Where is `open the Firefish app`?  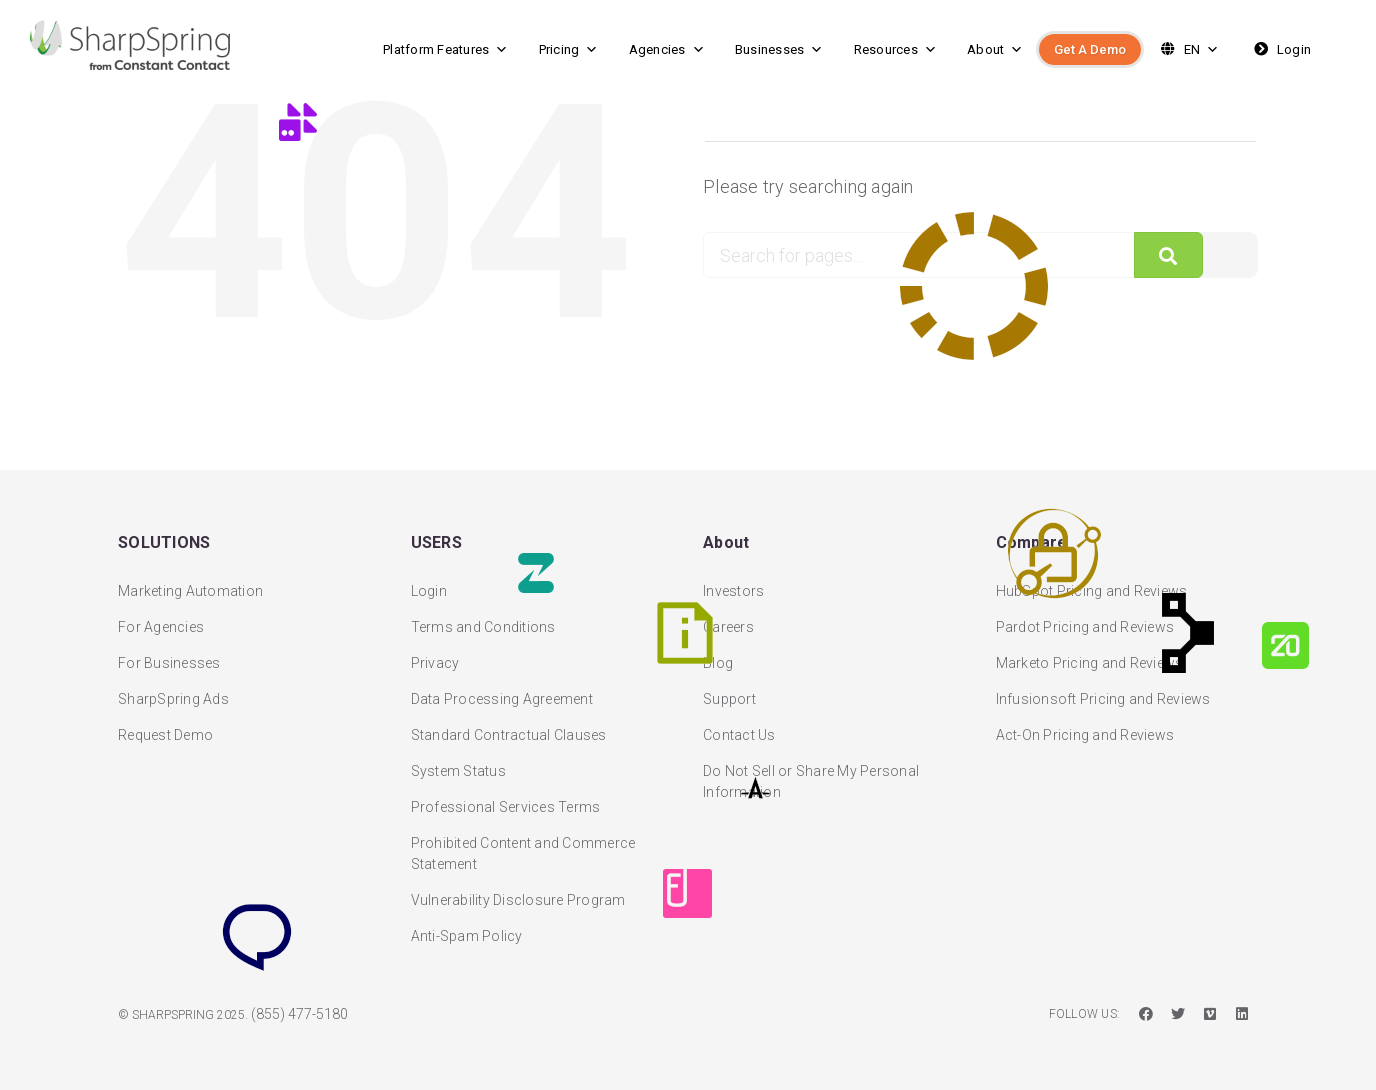
open the Firefish app is located at coordinates (298, 122).